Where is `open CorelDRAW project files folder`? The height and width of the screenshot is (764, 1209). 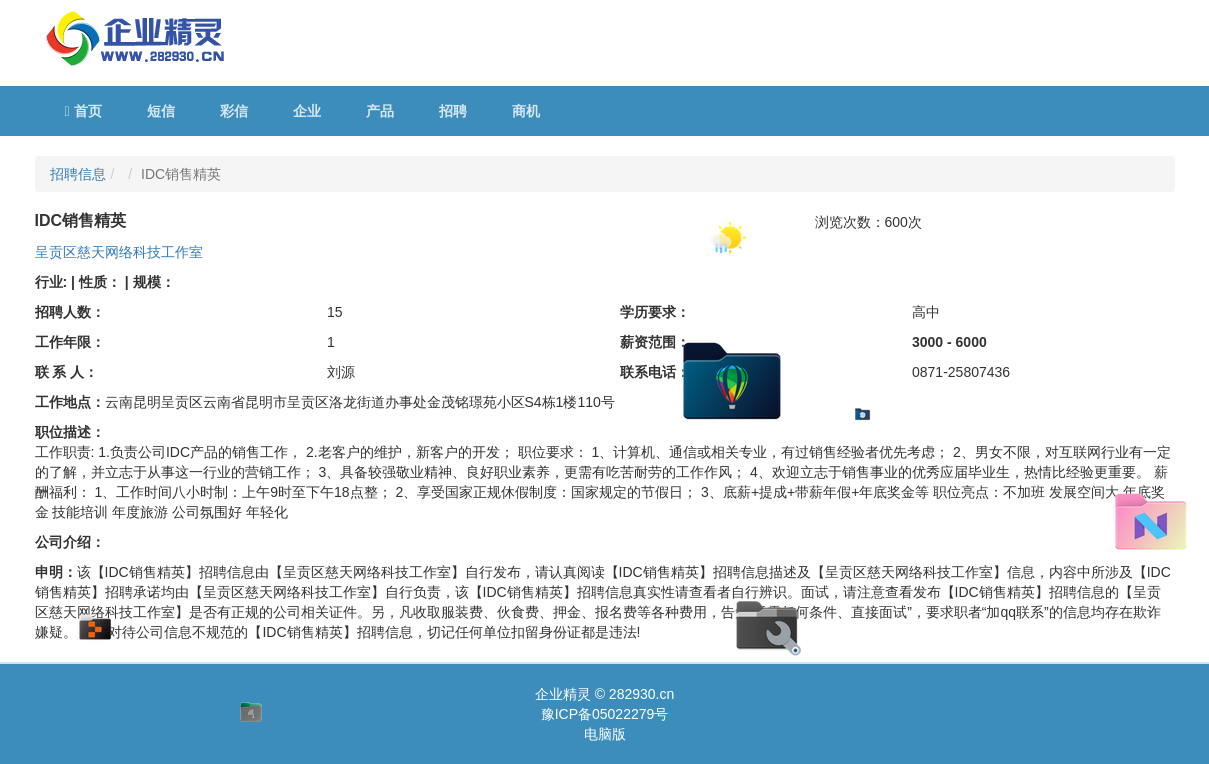 open CorelDRAW project files folder is located at coordinates (731, 383).